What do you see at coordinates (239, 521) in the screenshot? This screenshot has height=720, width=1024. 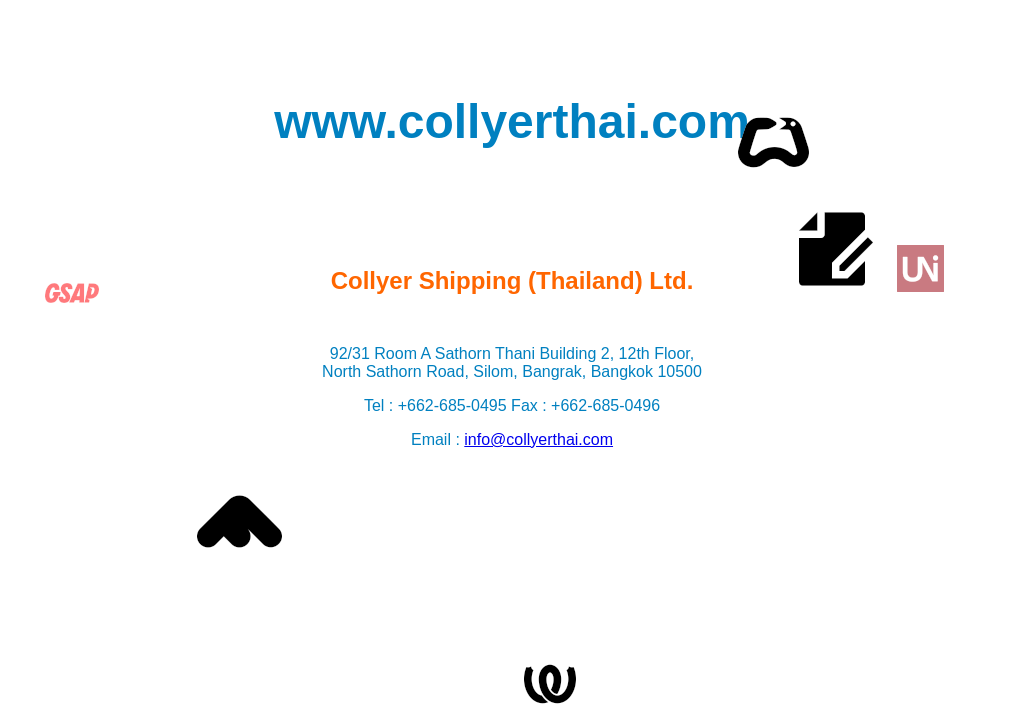 I see `open FontBase font management app` at bounding box center [239, 521].